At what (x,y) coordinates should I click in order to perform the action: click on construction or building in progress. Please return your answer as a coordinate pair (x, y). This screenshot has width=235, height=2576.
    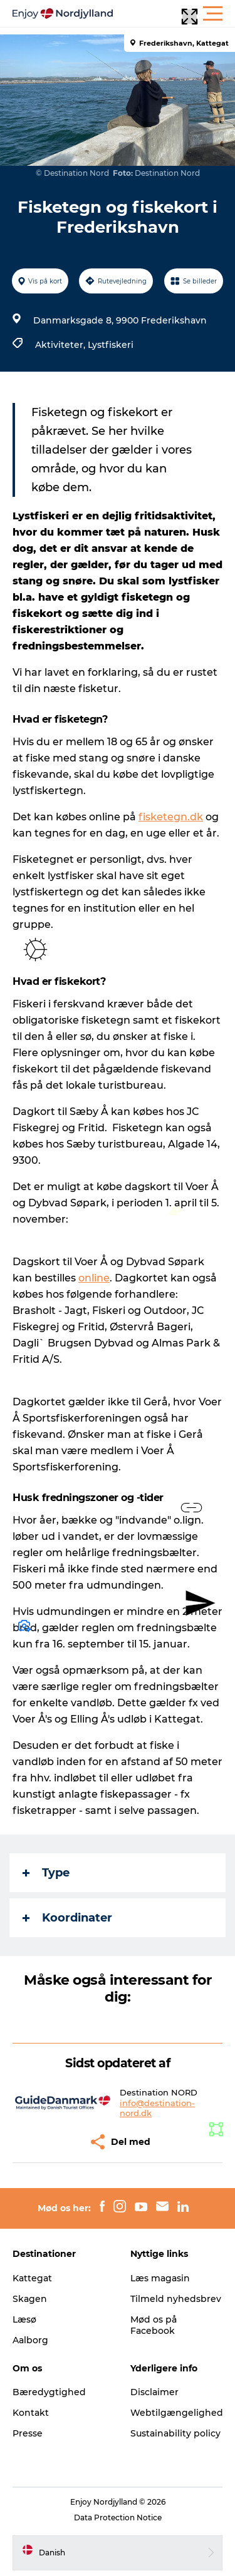
    Looking at the image, I should click on (175, 1210).